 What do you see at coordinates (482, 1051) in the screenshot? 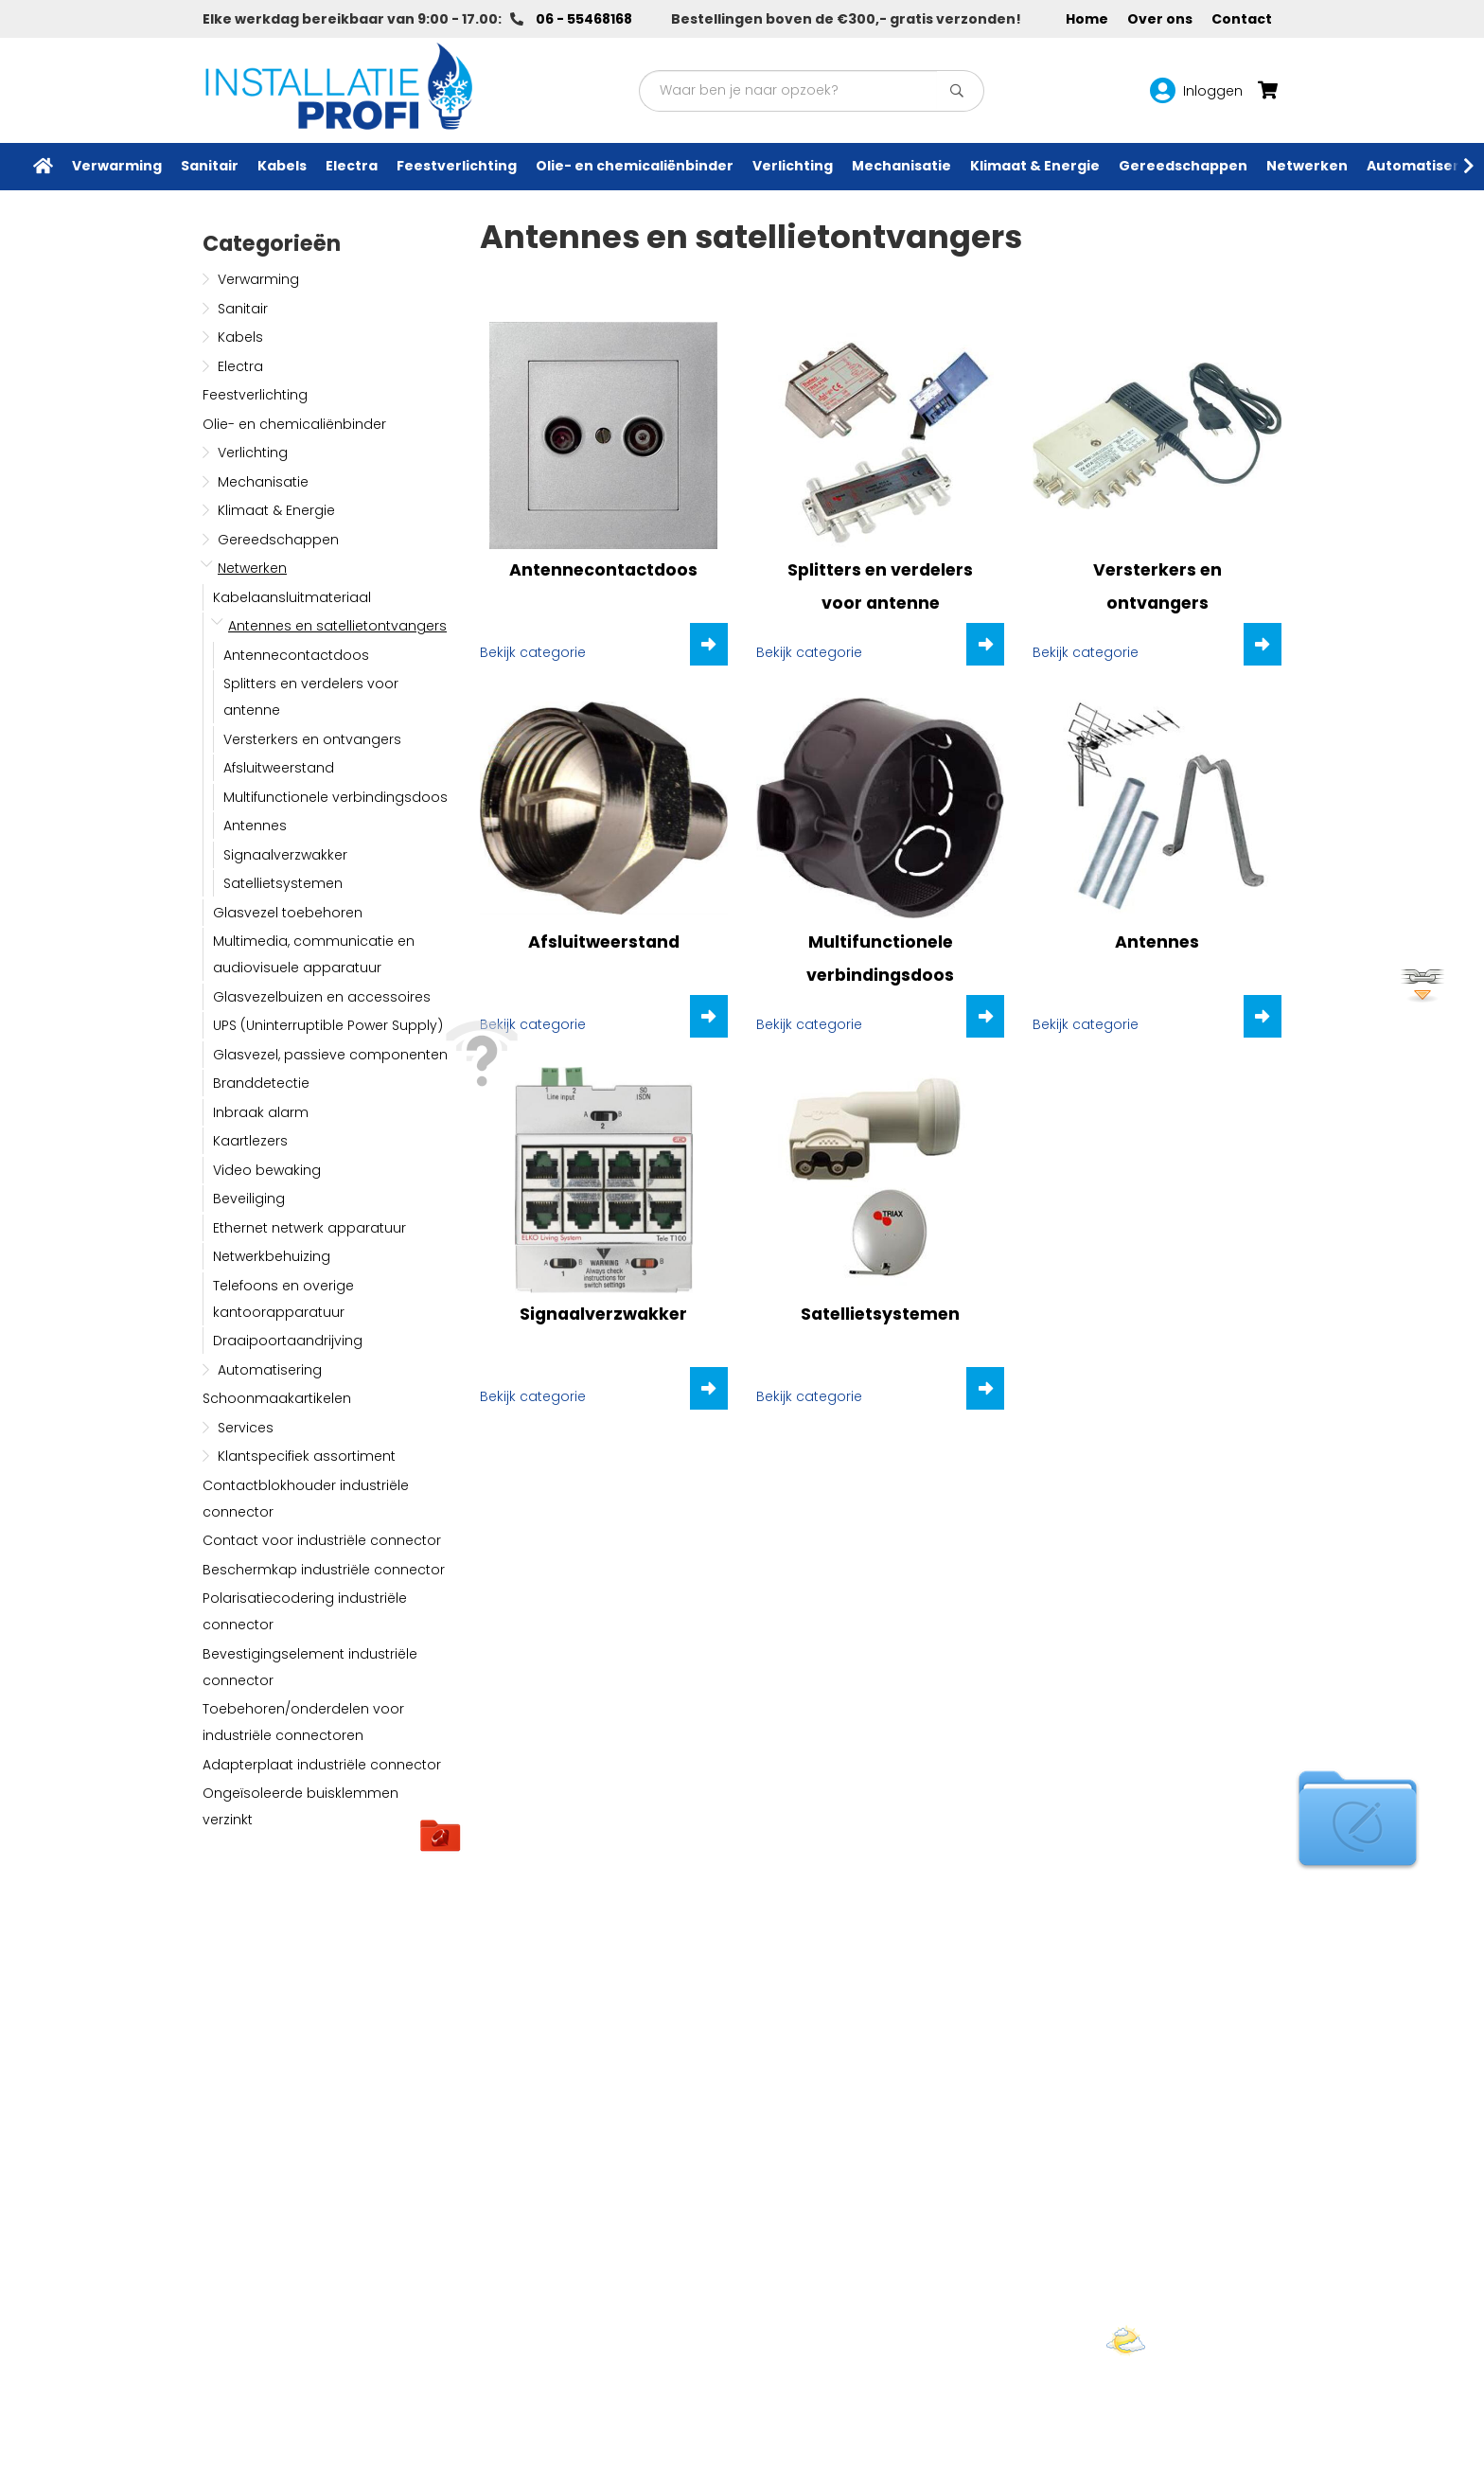
I see `indicates no network route available` at bounding box center [482, 1051].